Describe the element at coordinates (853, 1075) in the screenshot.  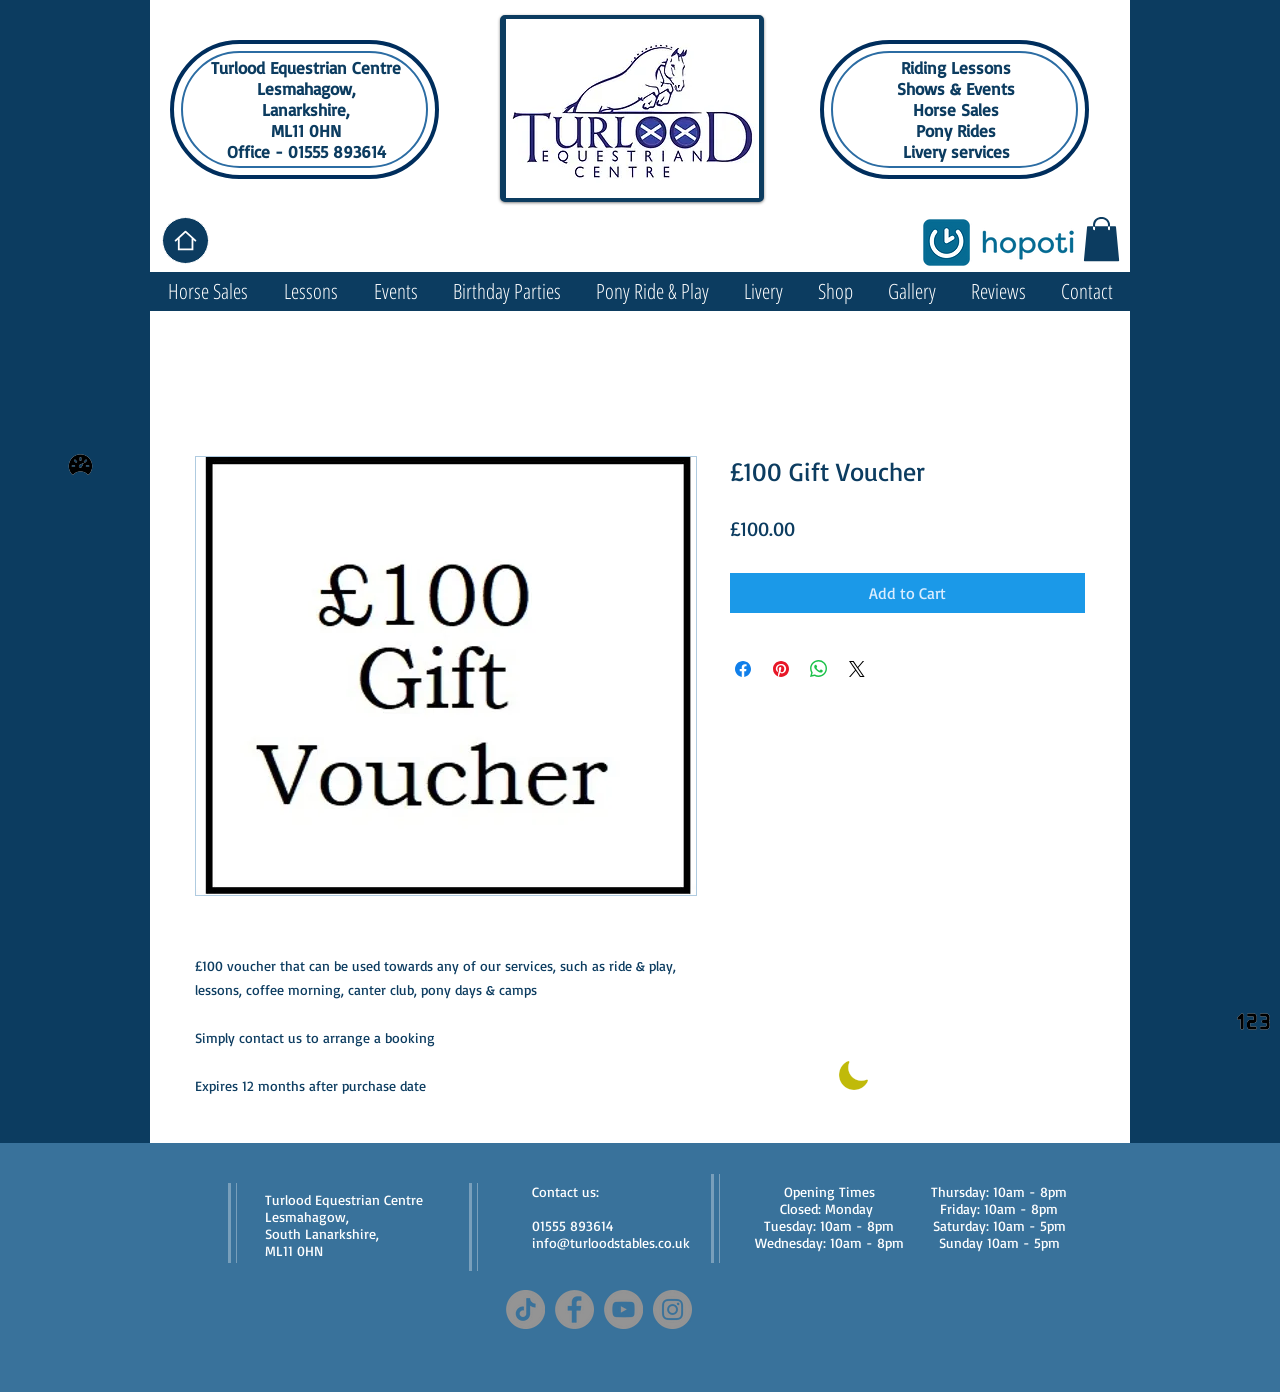
I see `toggle dark mode` at that location.